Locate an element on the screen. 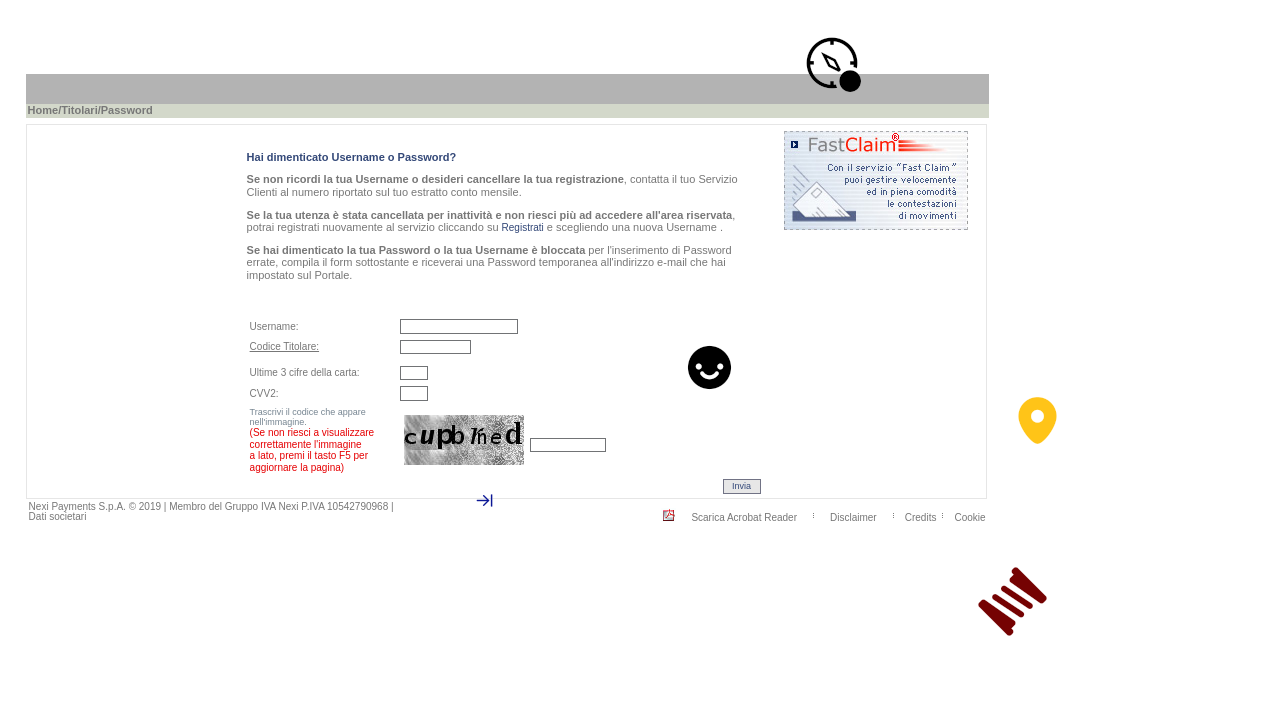 Image resolution: width=1280 pixels, height=724 pixels. view or share your current location is located at coordinates (1037, 420).